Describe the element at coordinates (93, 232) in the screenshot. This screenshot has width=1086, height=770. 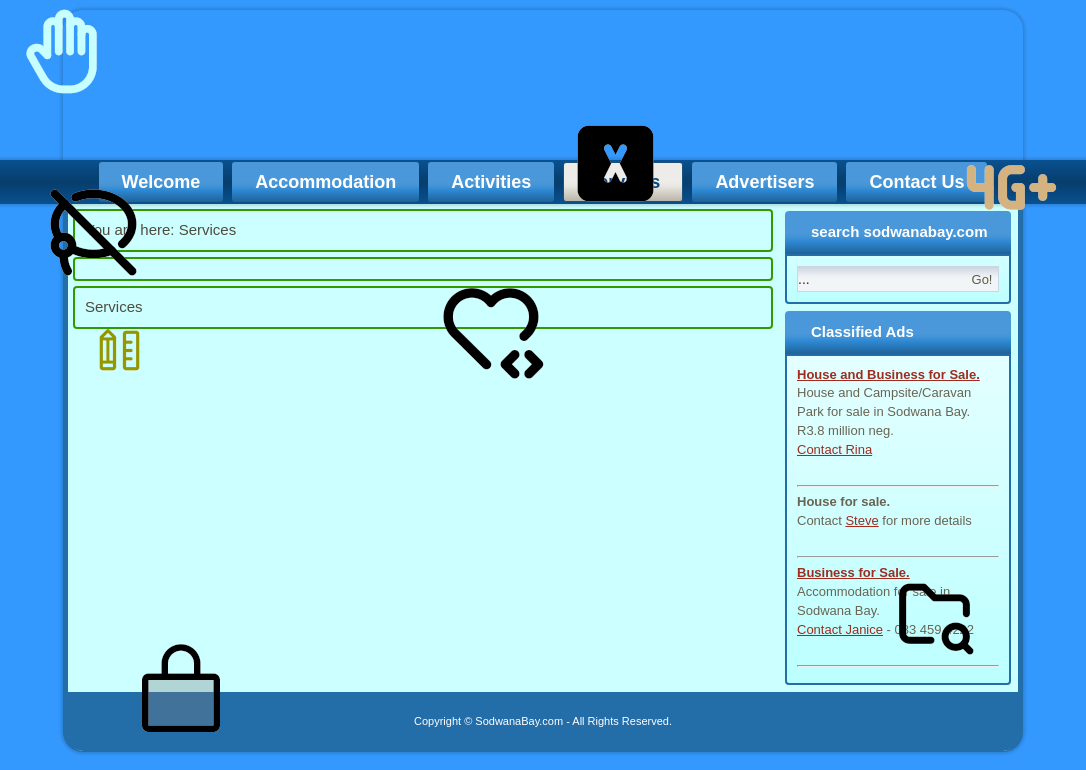
I see `disable lasso selection tool` at that location.